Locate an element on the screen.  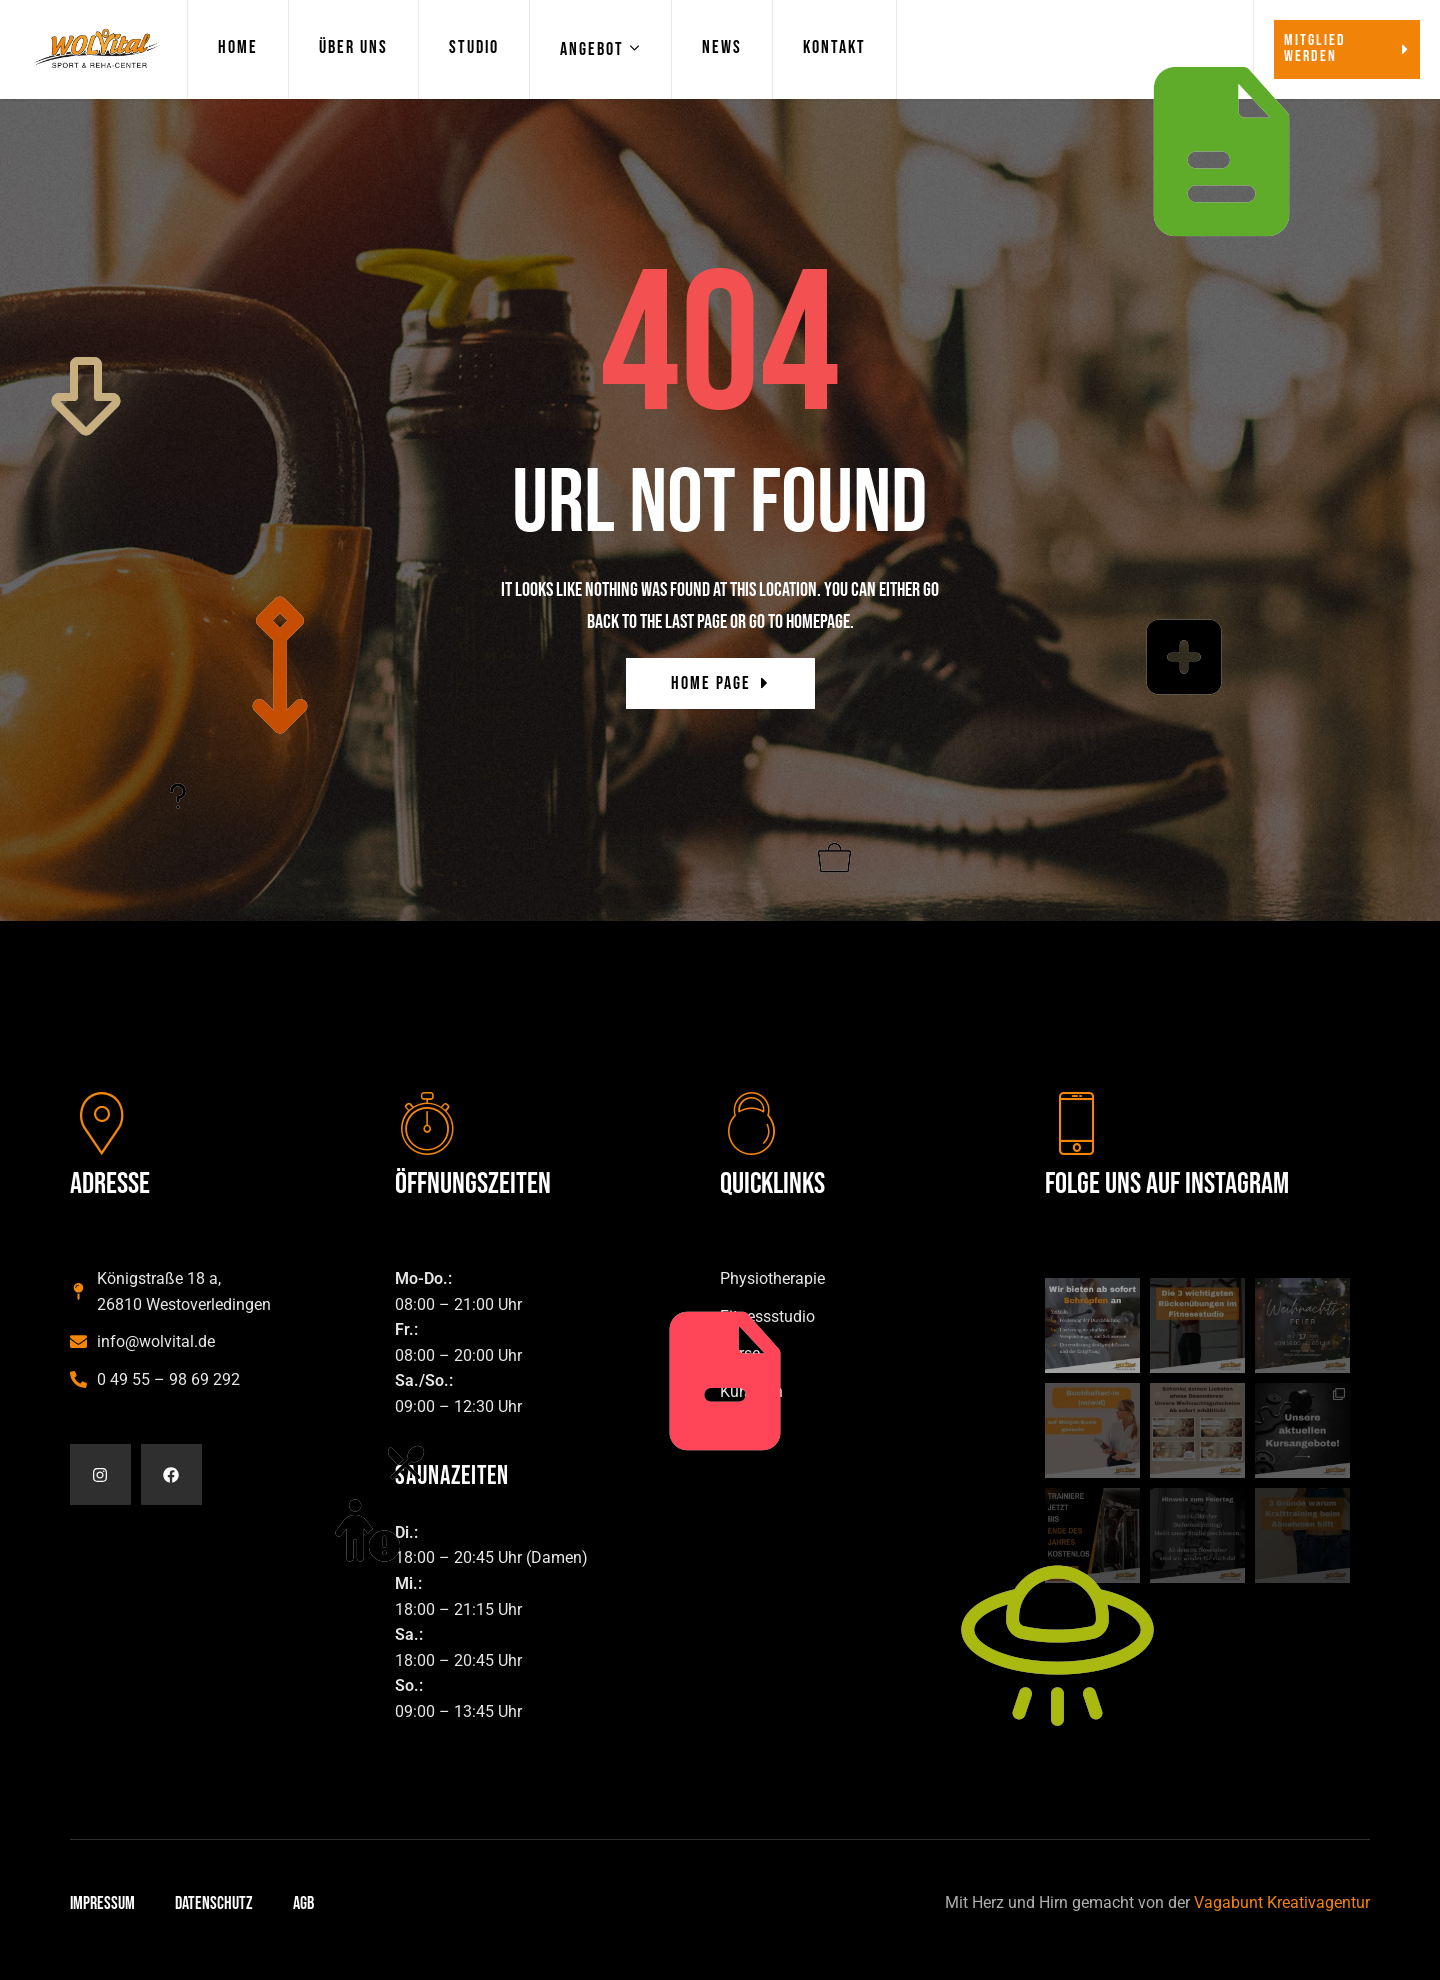
view restaurant or dining options is located at coordinates (405, 1462).